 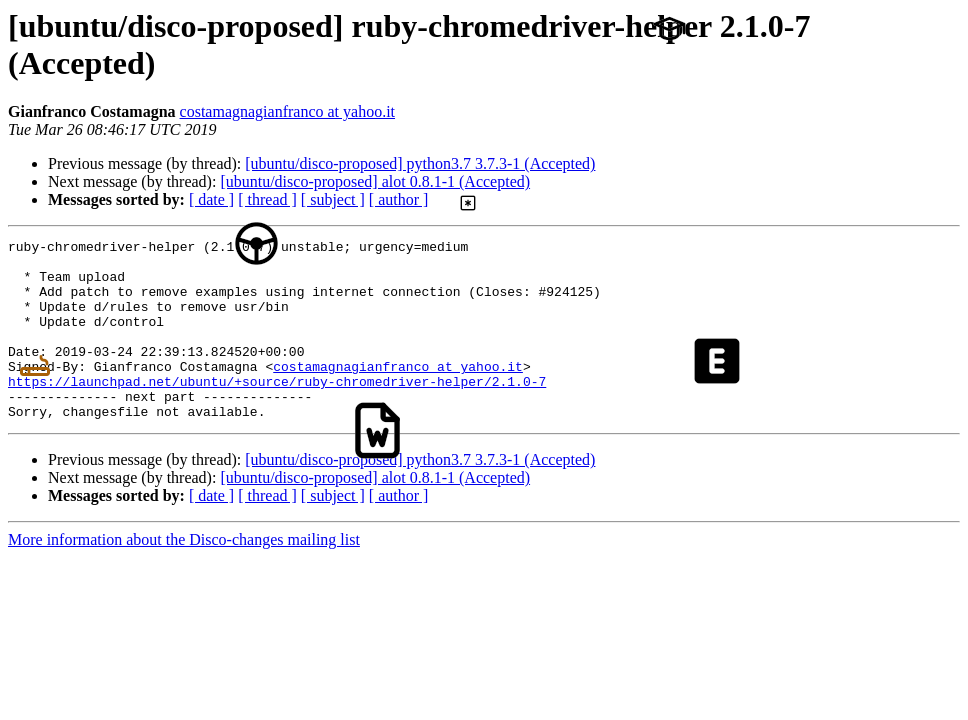 I want to click on indicates explicit content warning, so click(x=717, y=361).